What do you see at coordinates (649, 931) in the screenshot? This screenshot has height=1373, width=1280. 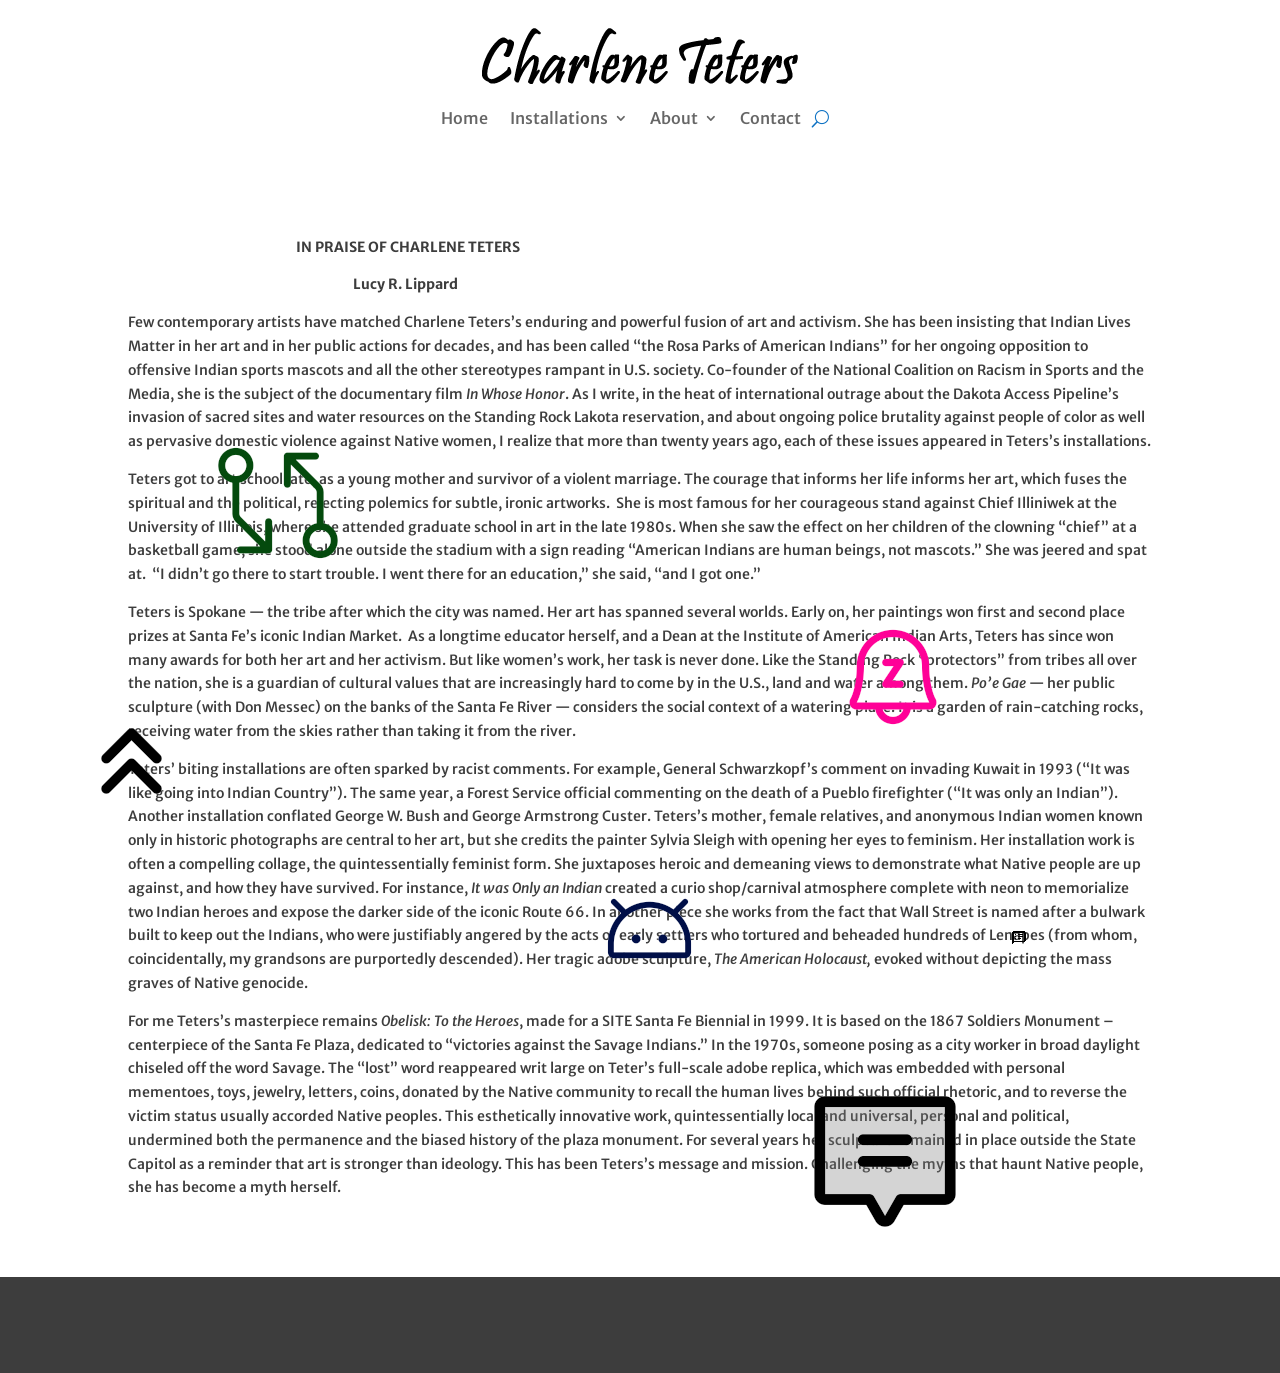 I see `android operating system indicator` at bounding box center [649, 931].